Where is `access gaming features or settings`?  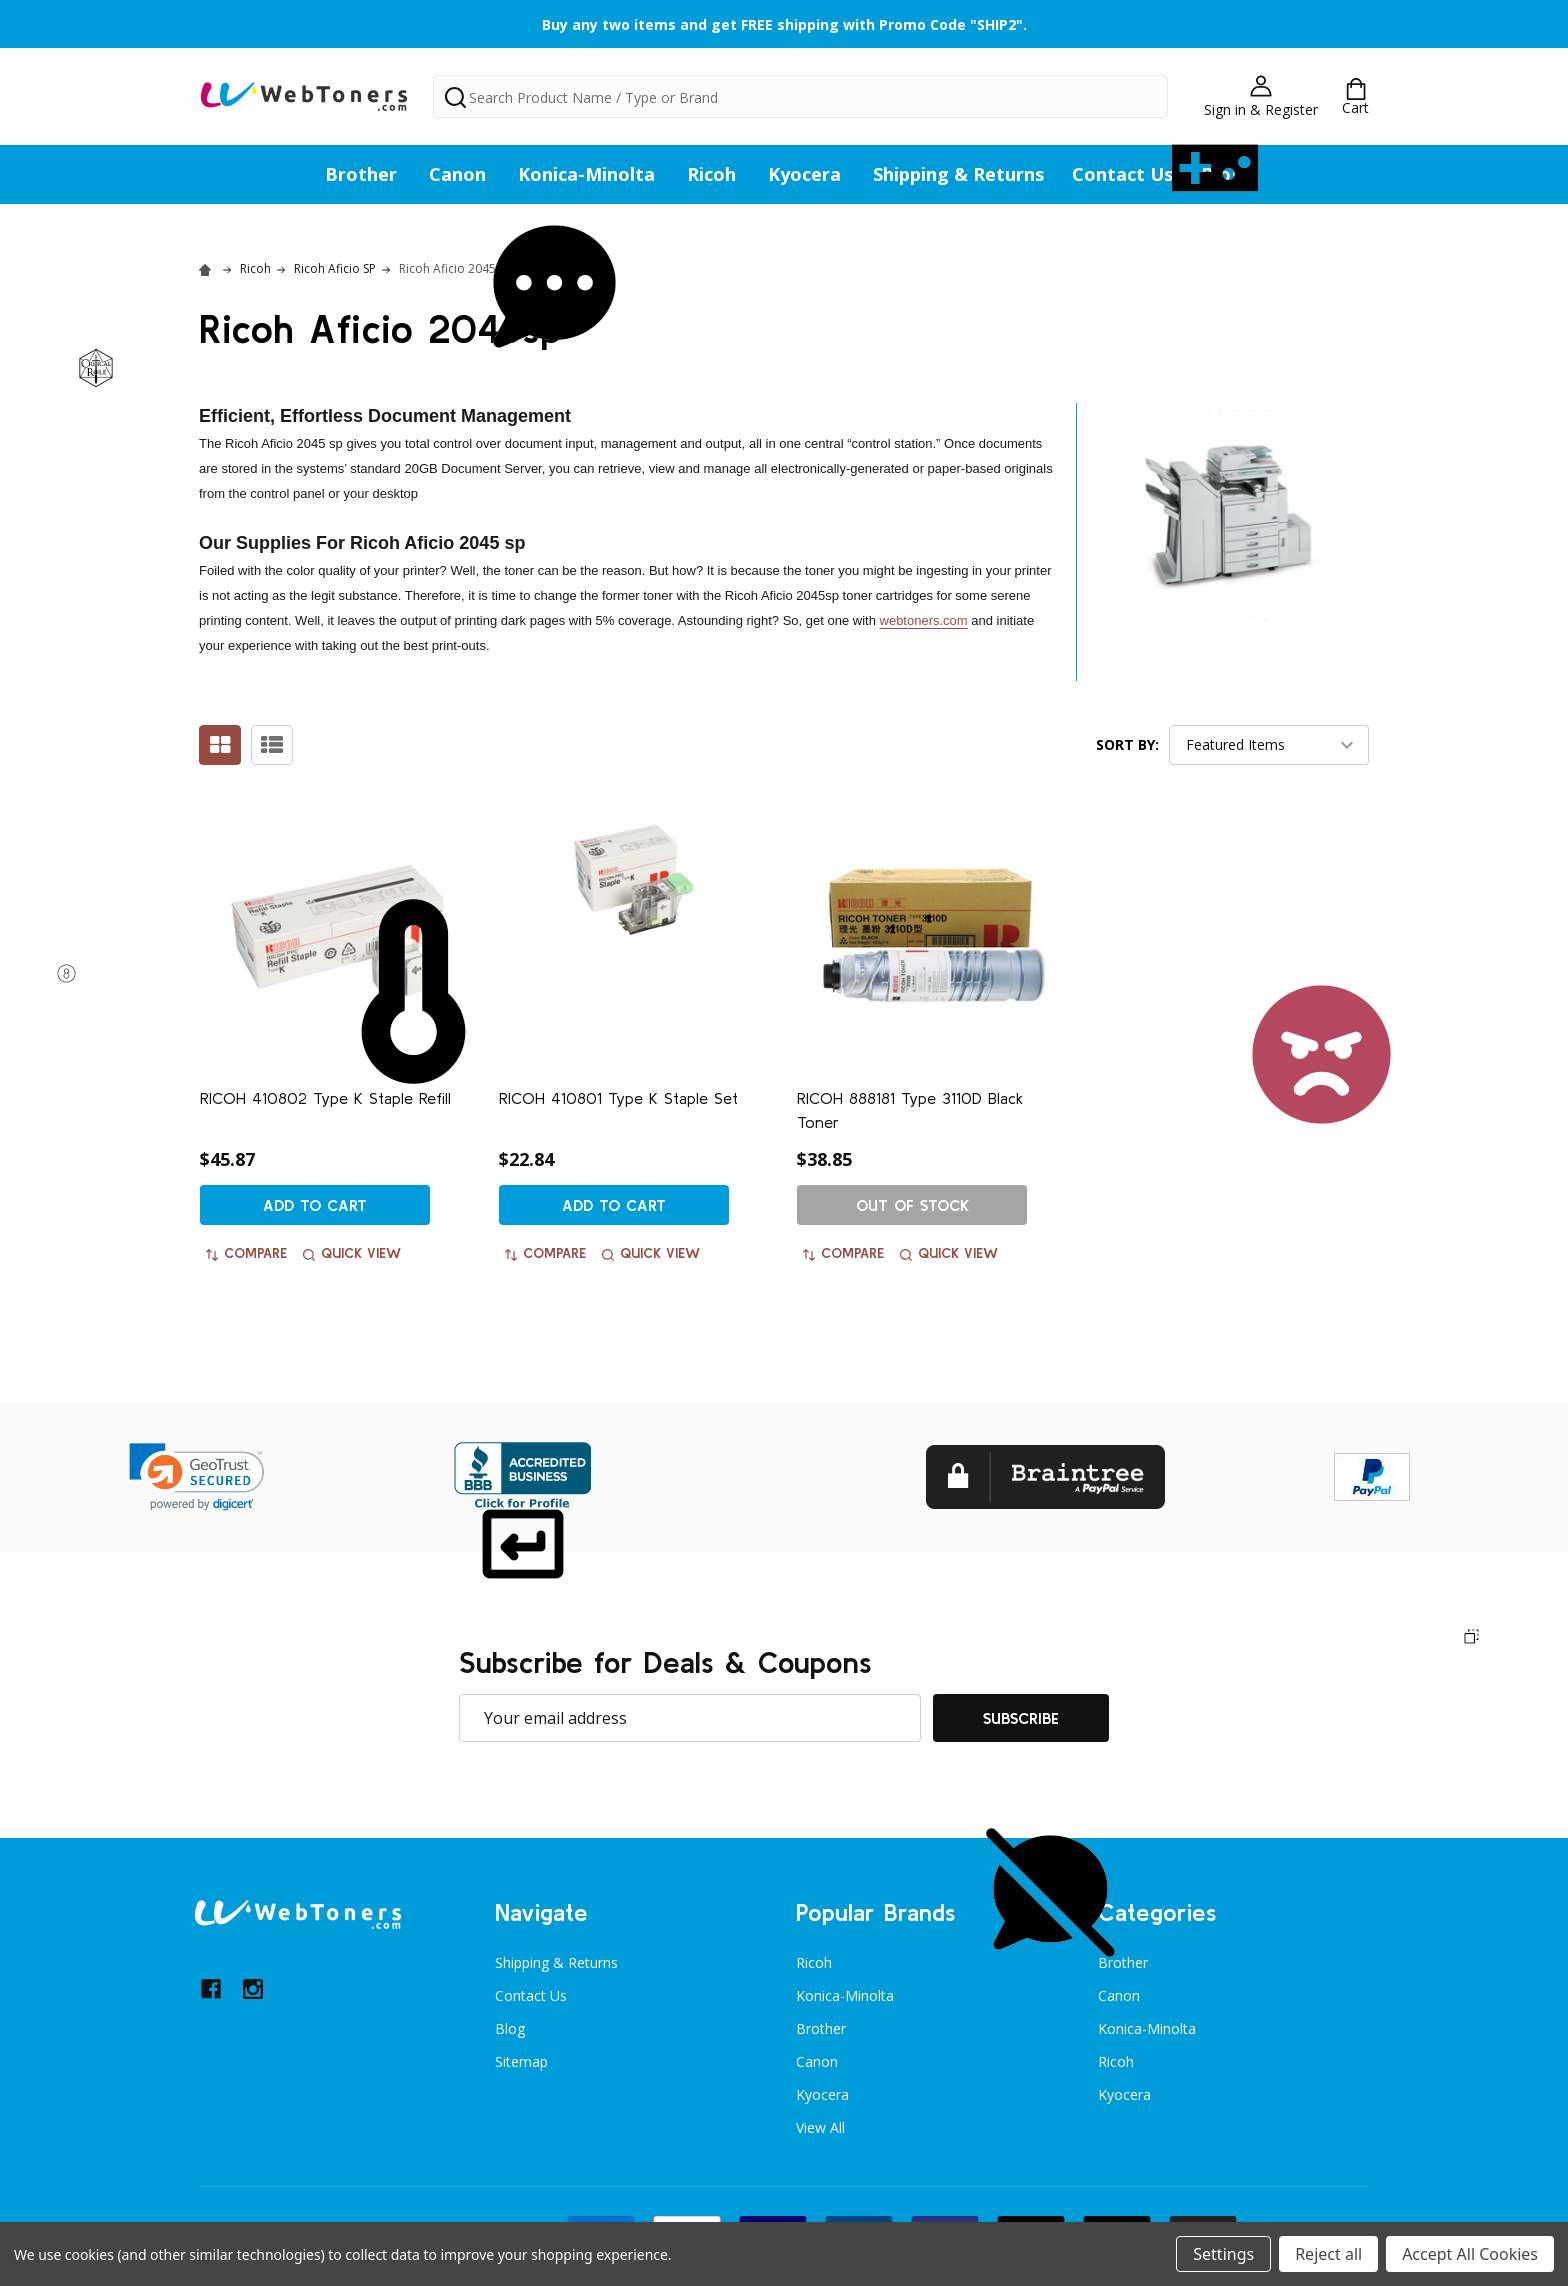
access gaming features or settings is located at coordinates (1215, 168).